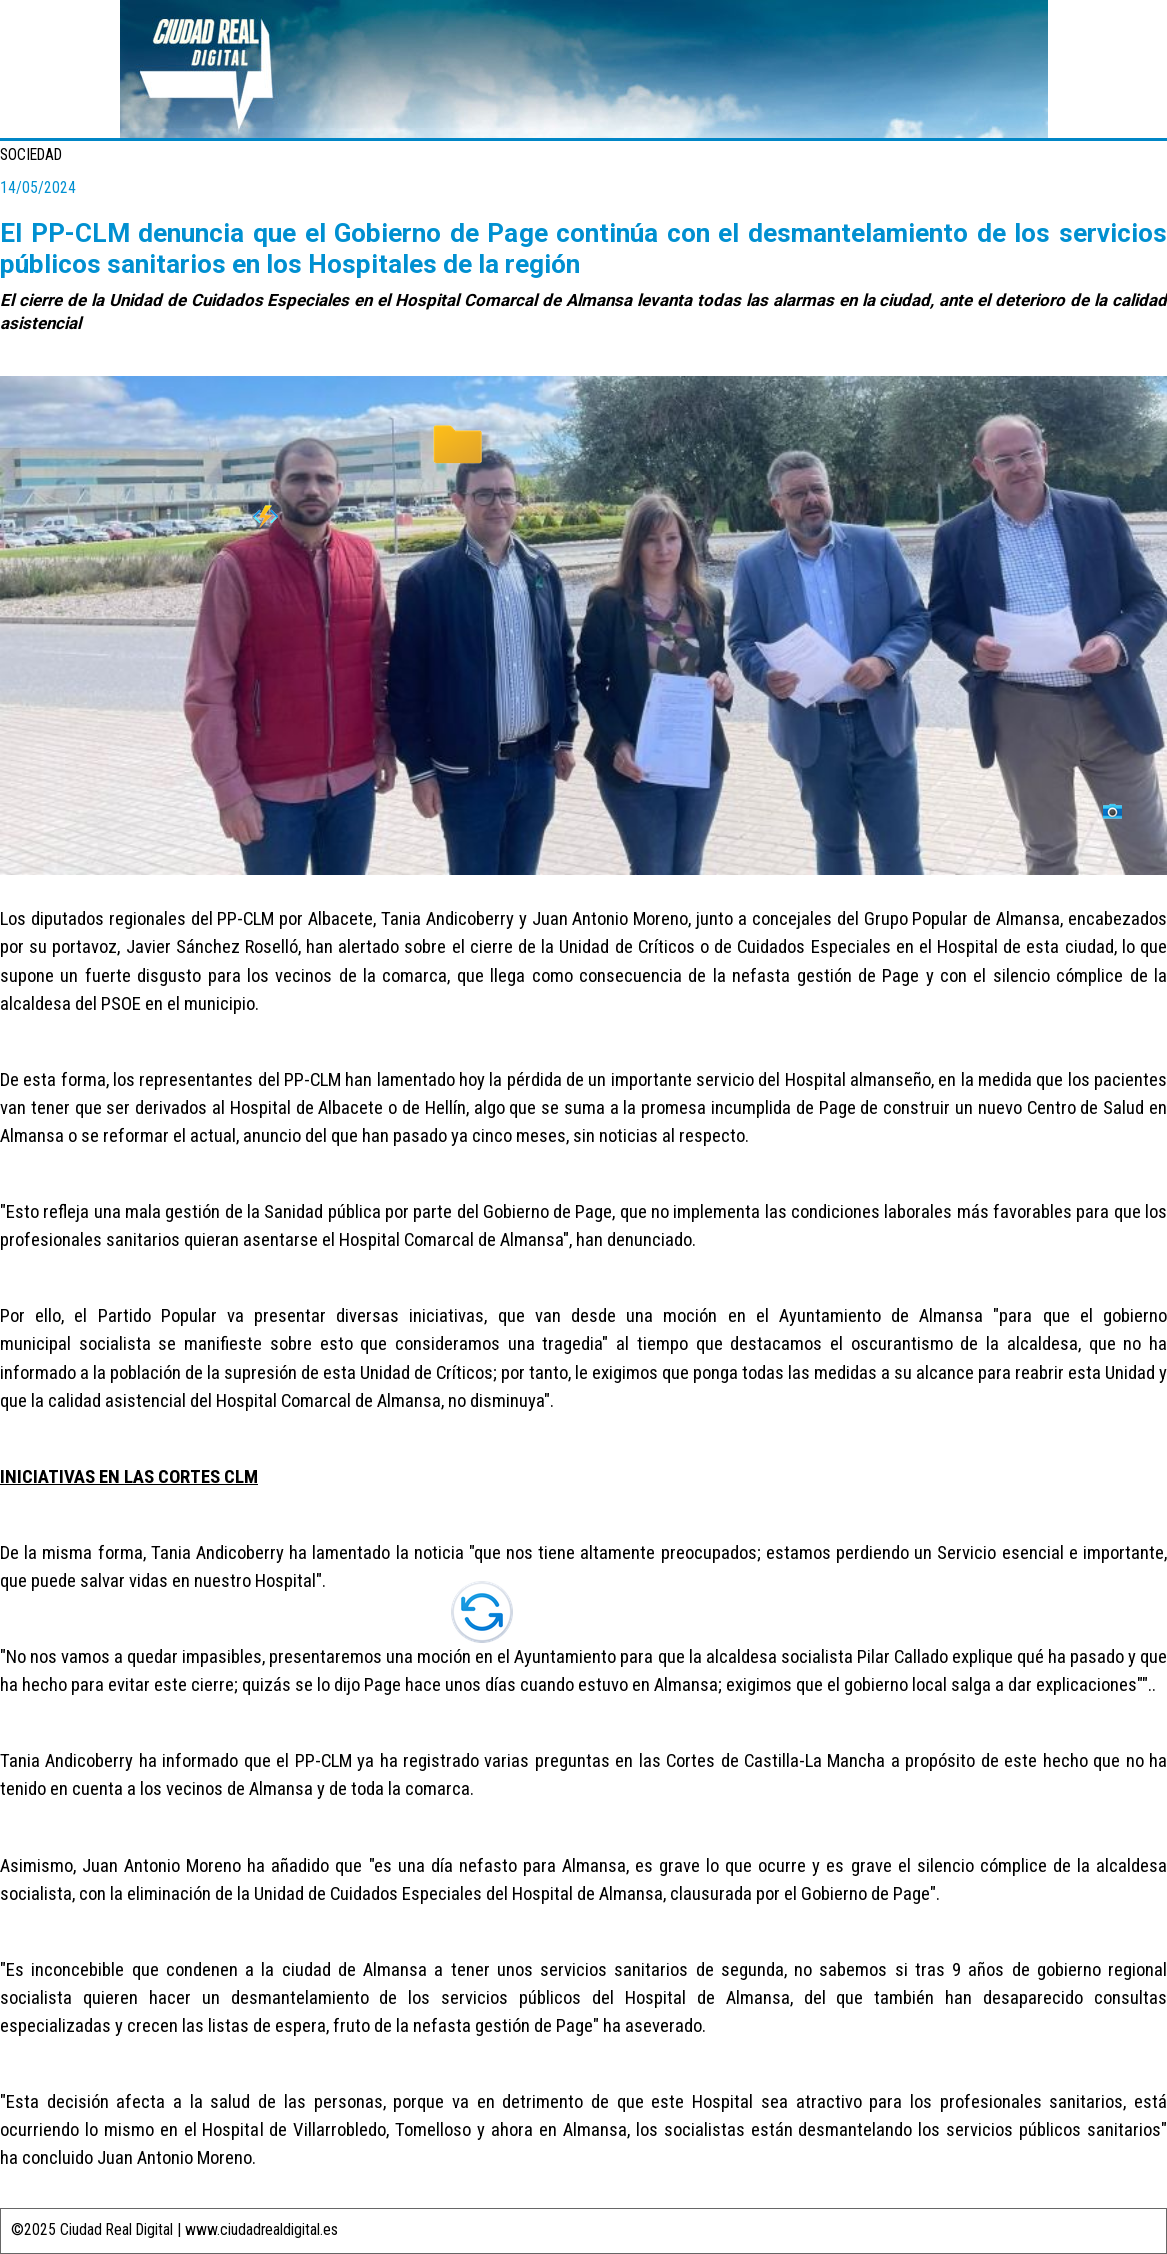  What do you see at coordinates (1112, 811) in the screenshot?
I see `open the camera app` at bounding box center [1112, 811].